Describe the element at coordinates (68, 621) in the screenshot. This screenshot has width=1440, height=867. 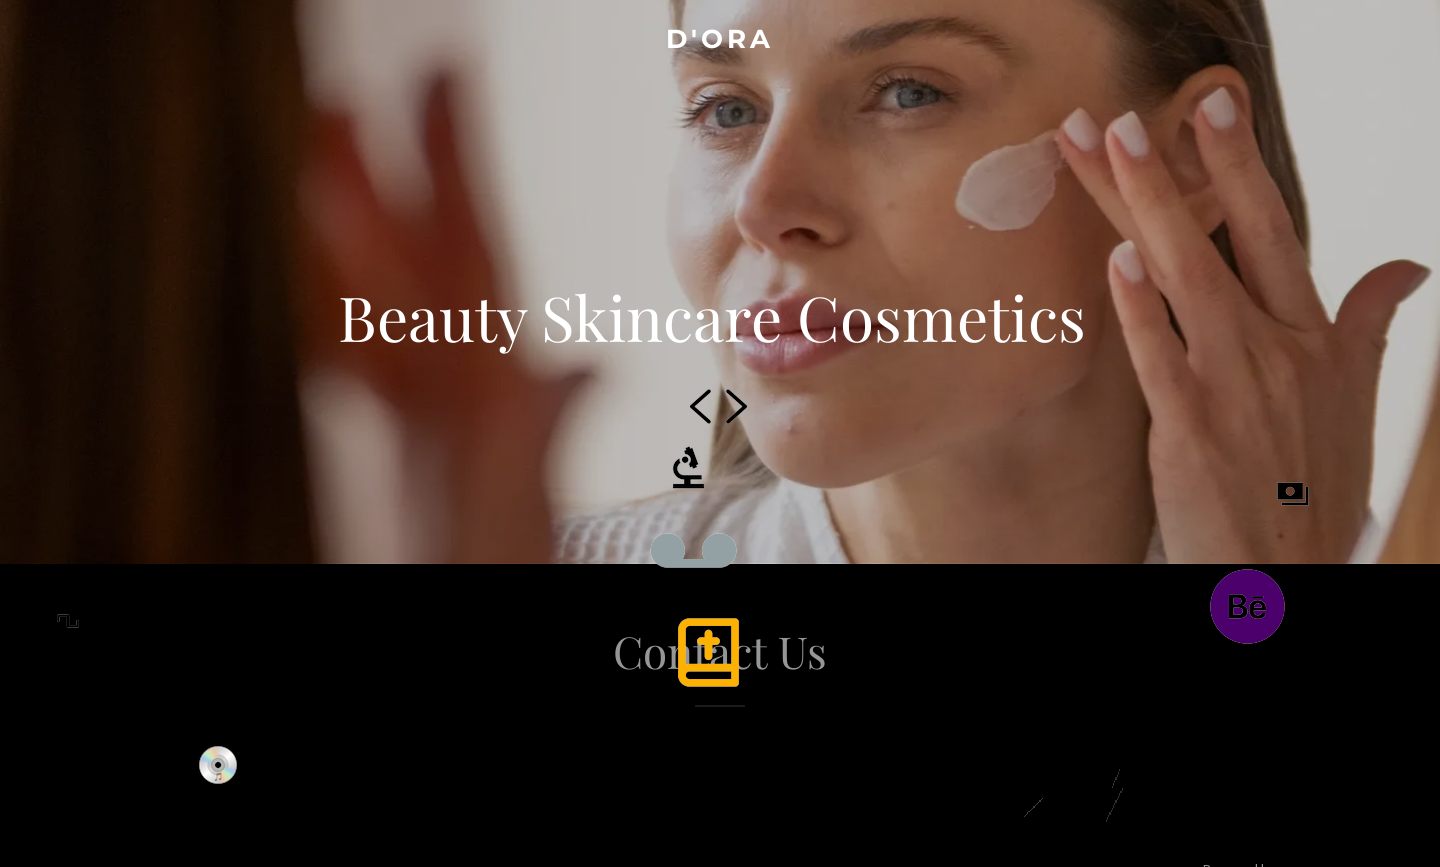
I see `toggle square wave audio output` at that location.